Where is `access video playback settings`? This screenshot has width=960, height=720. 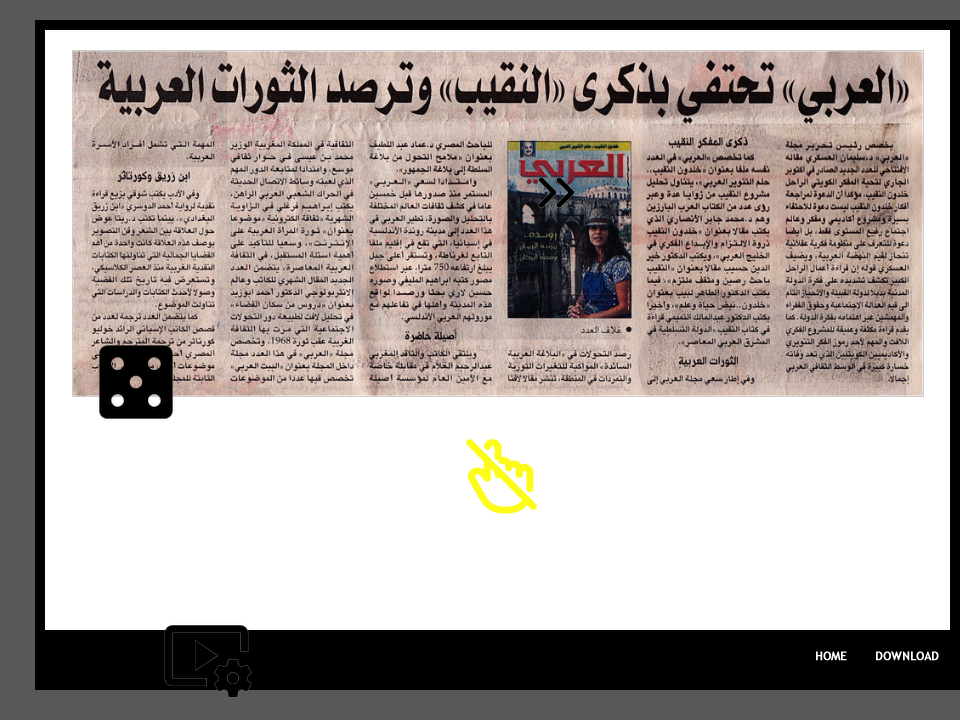
access video playback settings is located at coordinates (206, 655).